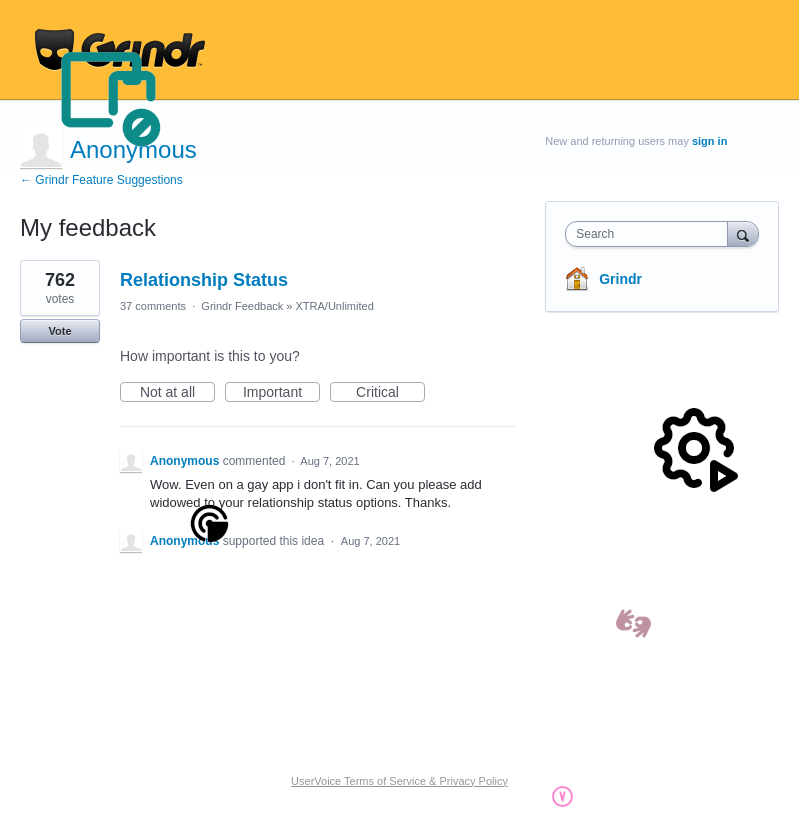 Image resolution: width=799 pixels, height=827 pixels. Describe the element at coordinates (108, 94) in the screenshot. I see `disconnect or unpair a device` at that location.